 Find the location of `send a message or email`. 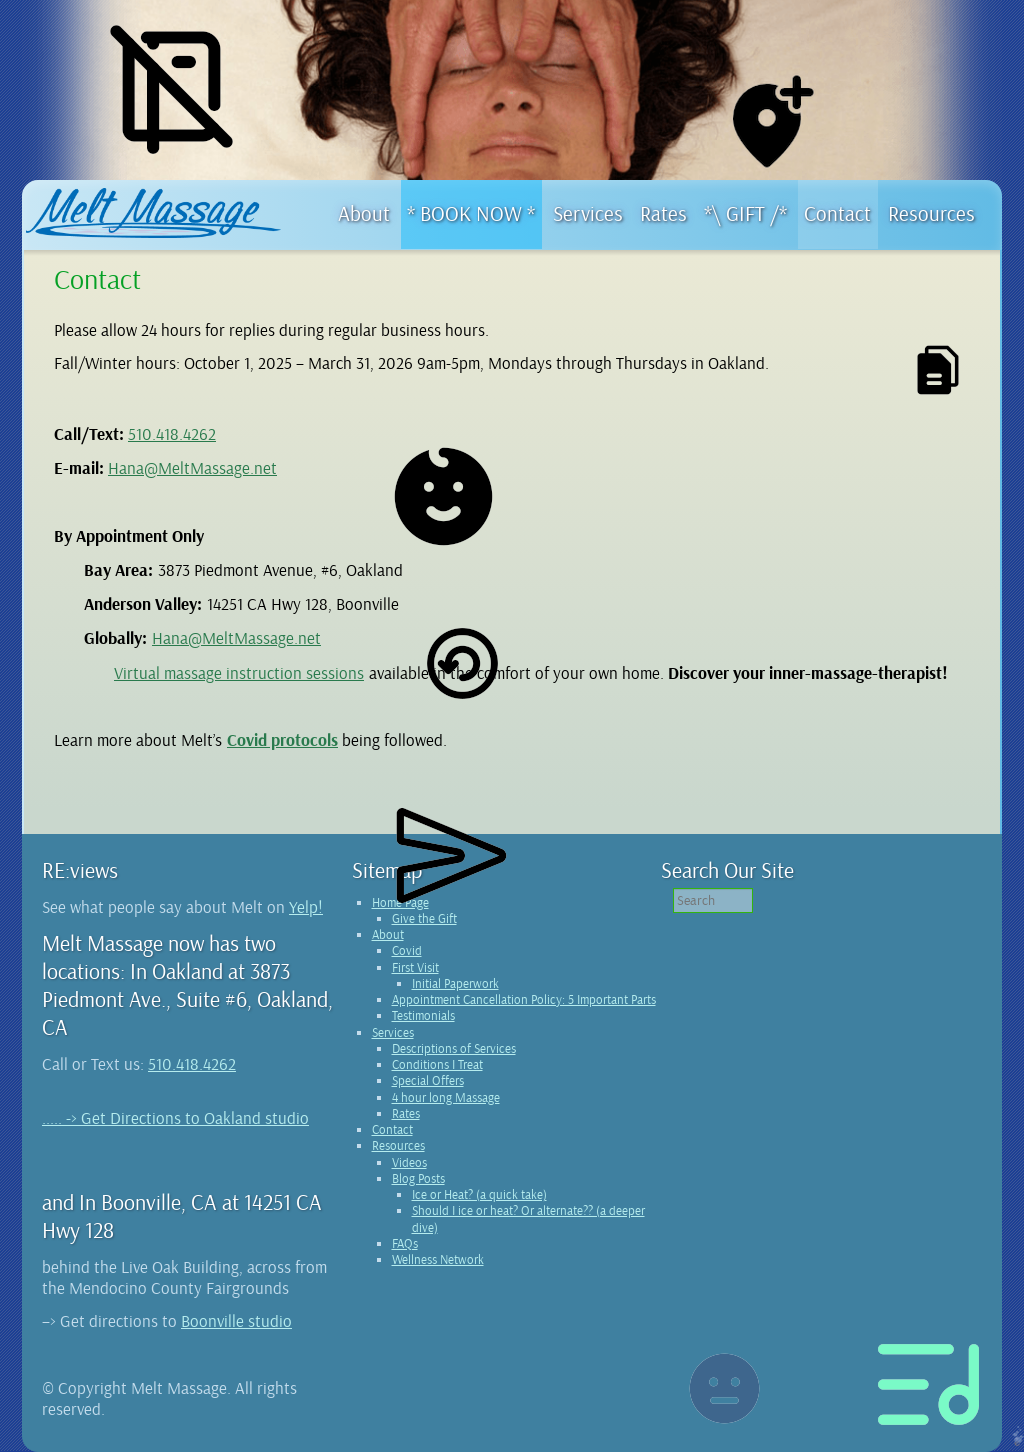

send a message or email is located at coordinates (451, 855).